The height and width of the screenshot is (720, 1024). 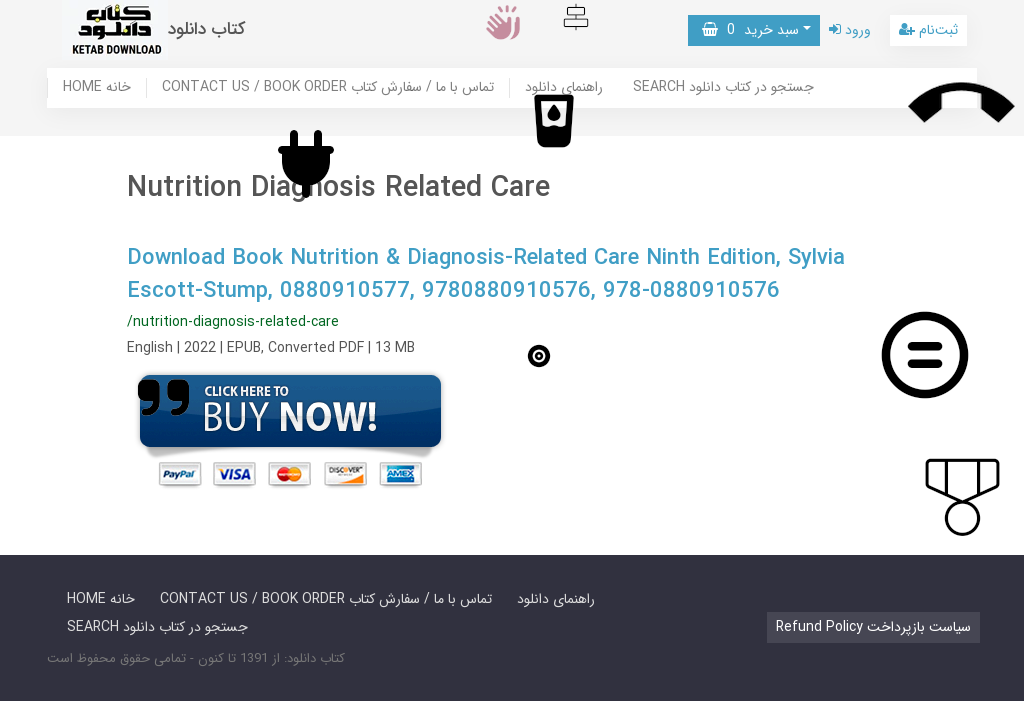 I want to click on applaud or react with appreciation, so click(x=503, y=23).